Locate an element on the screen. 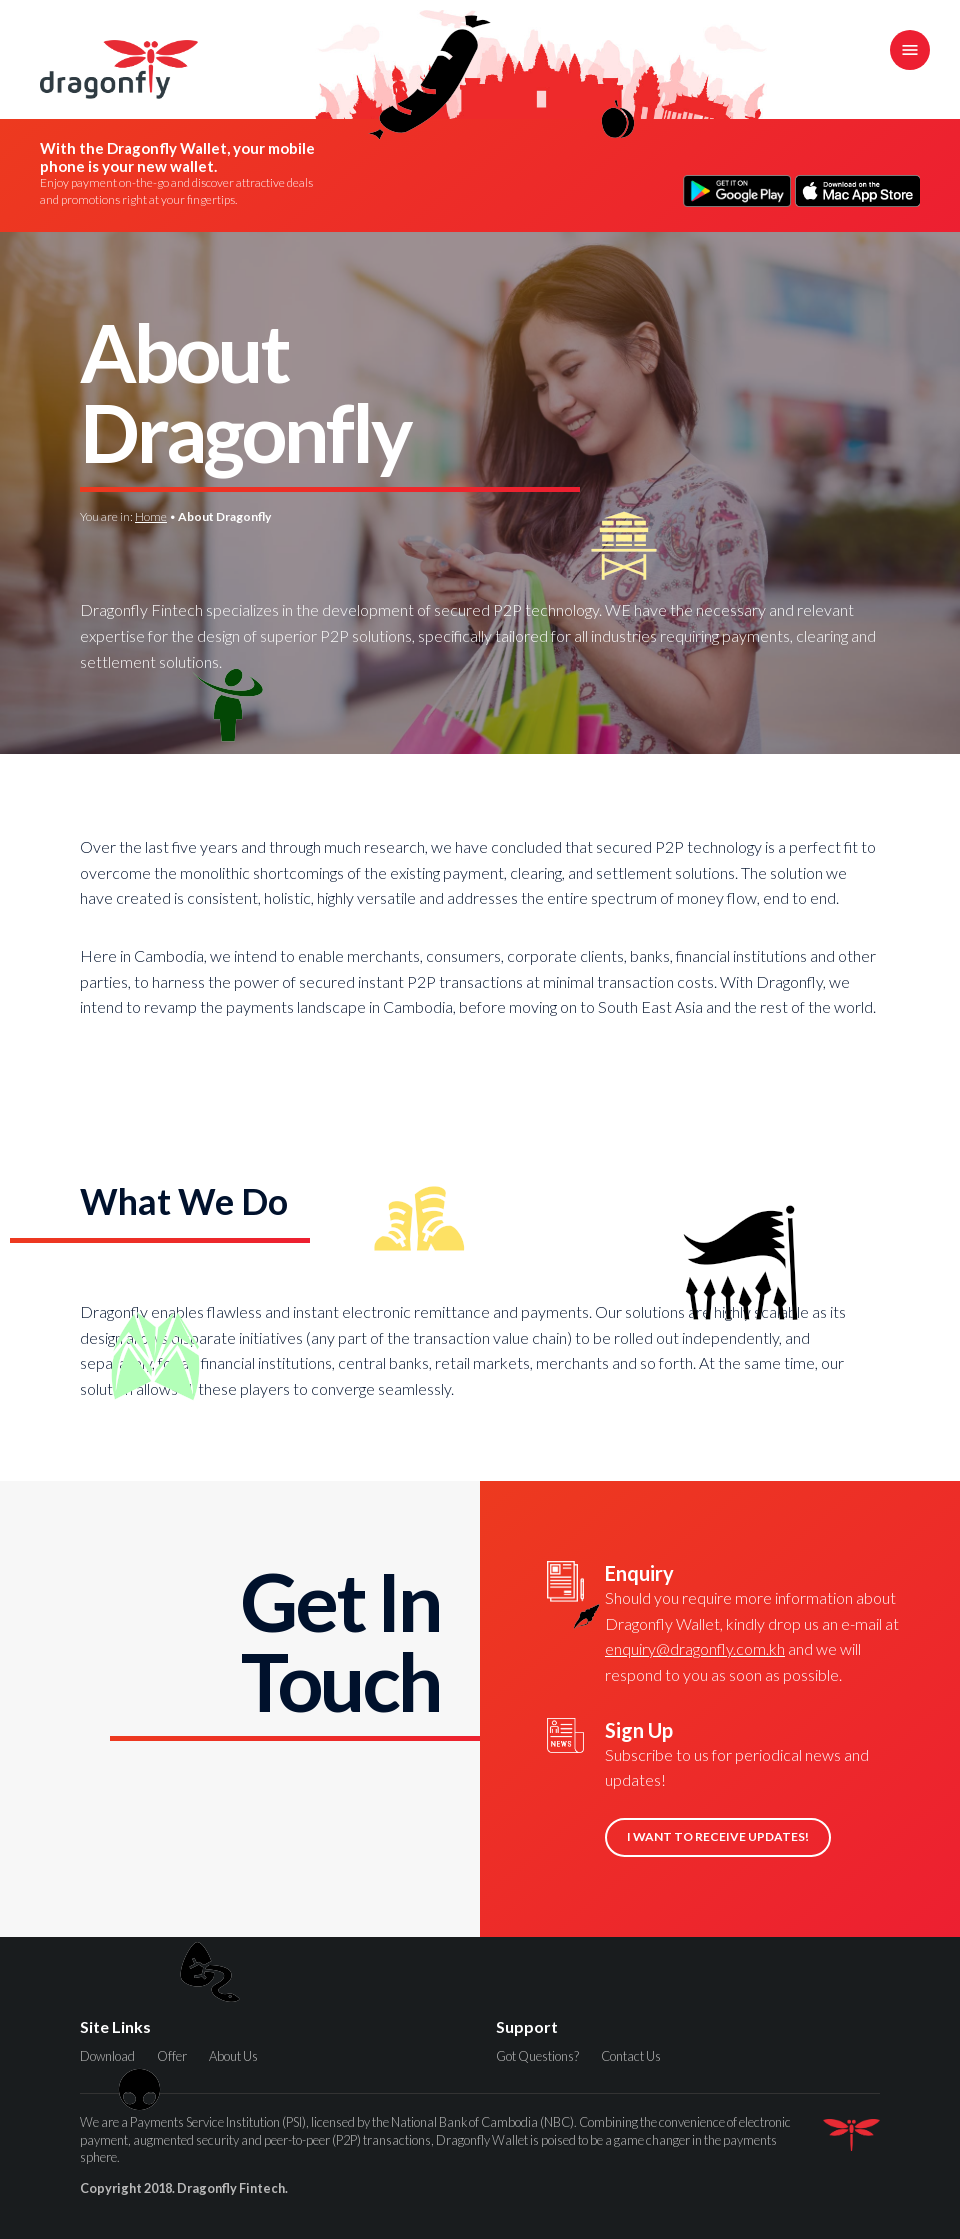  indicates a snake egg hatching in a game is located at coordinates (210, 1972).